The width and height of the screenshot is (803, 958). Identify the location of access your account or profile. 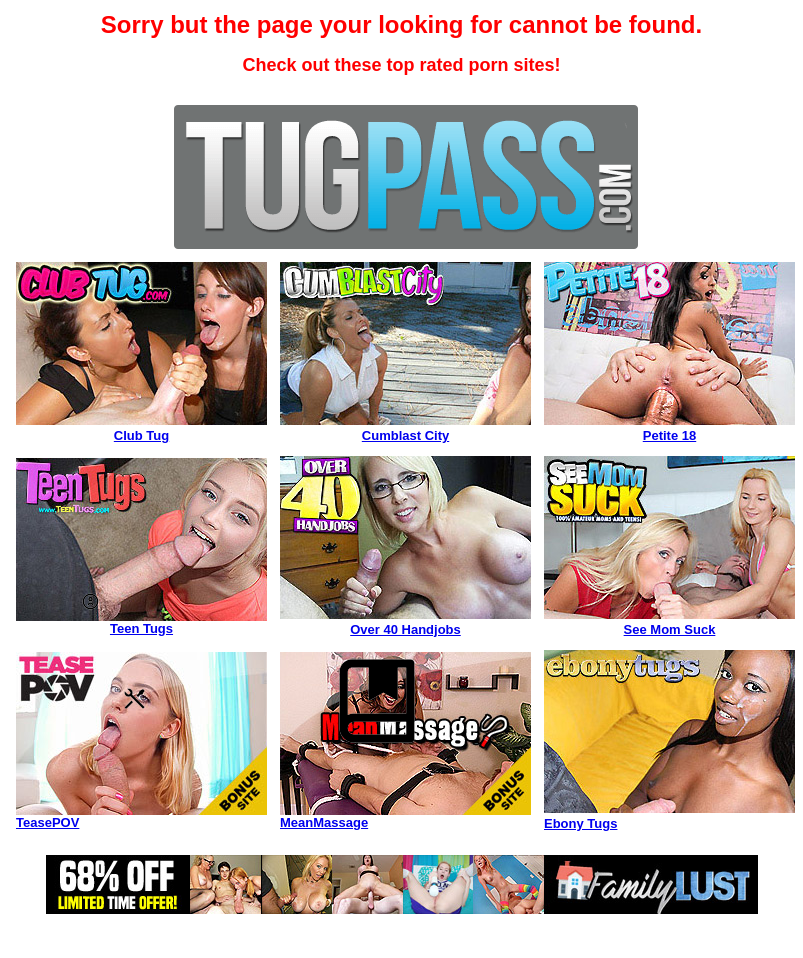
(90, 601).